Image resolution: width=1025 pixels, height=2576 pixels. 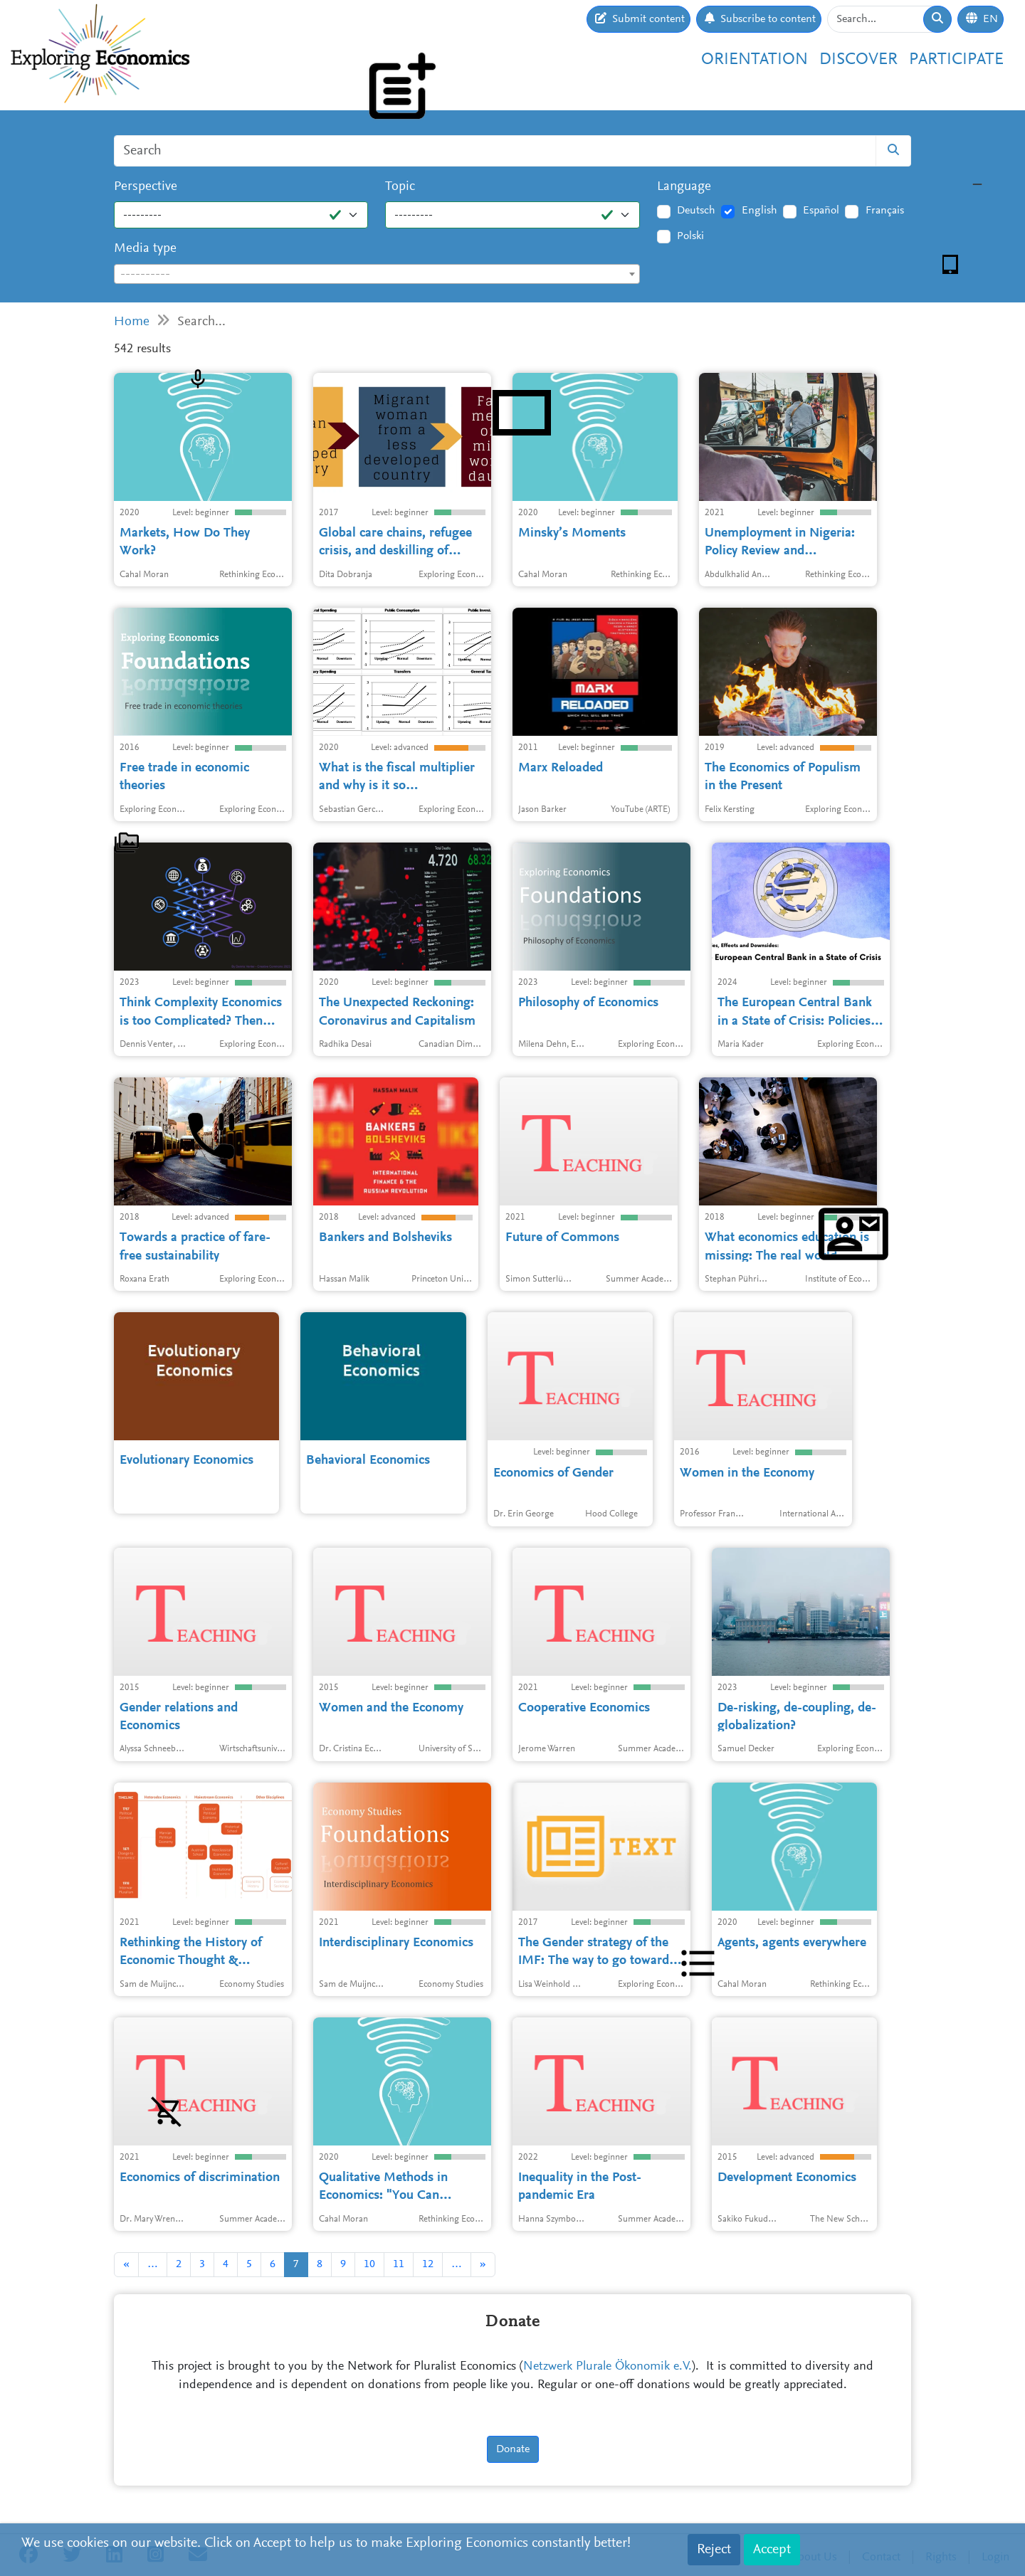 I want to click on access your photo and media library, so click(x=127, y=843).